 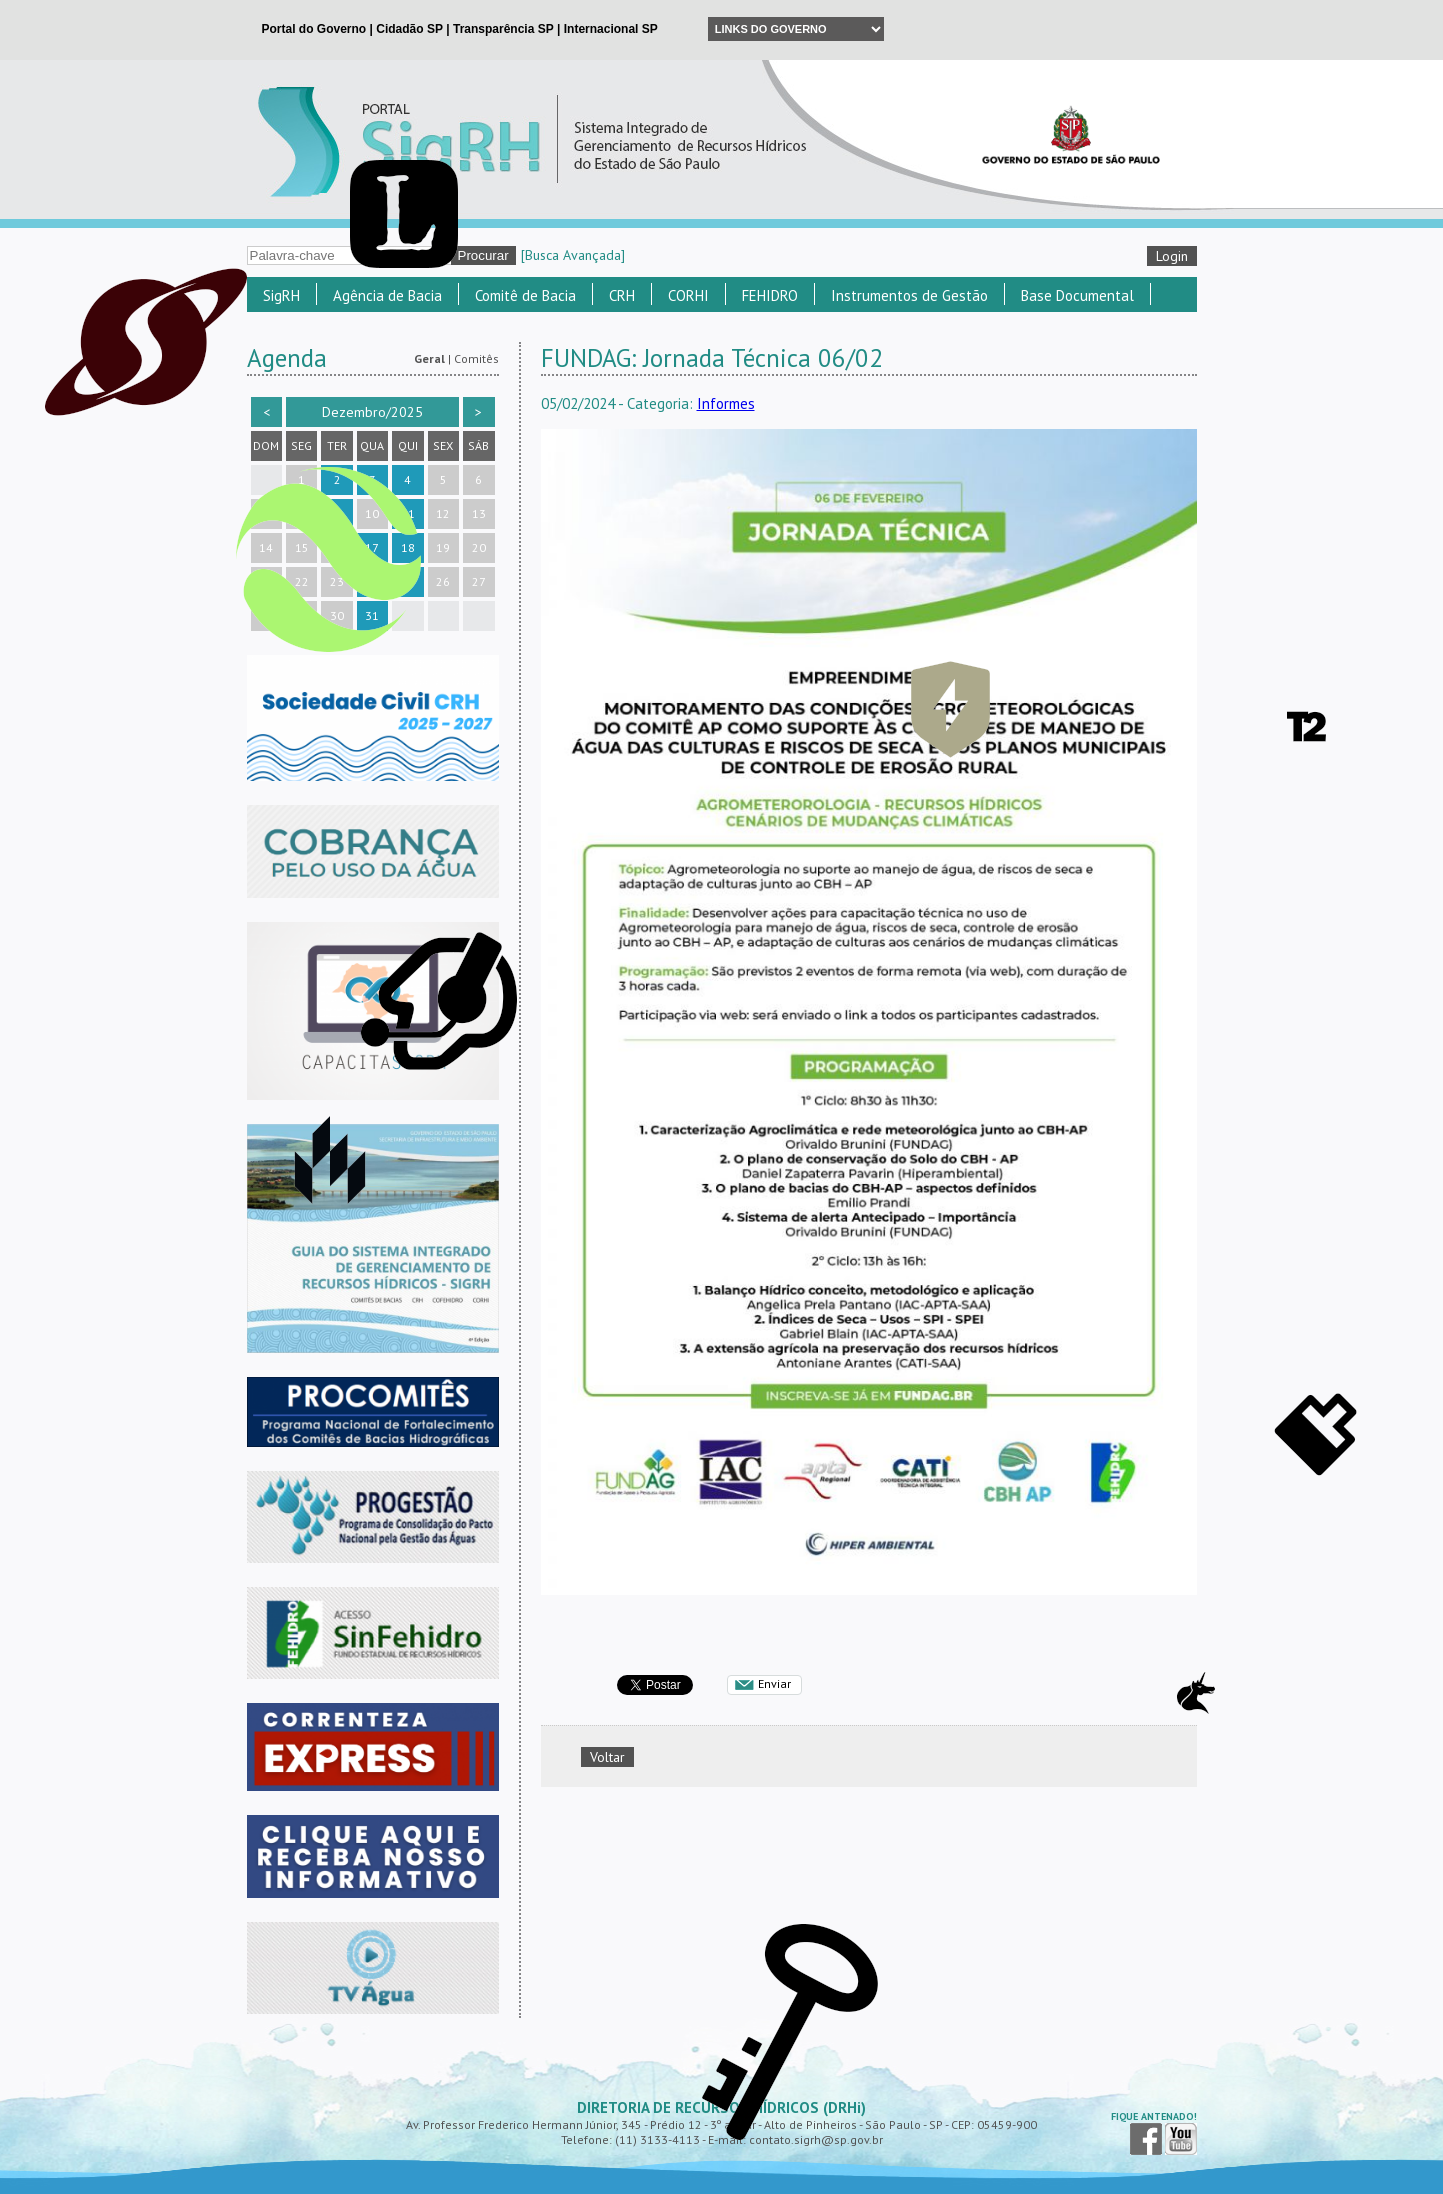 What do you see at coordinates (790, 2032) in the screenshot?
I see `open keeweb password manager` at bounding box center [790, 2032].